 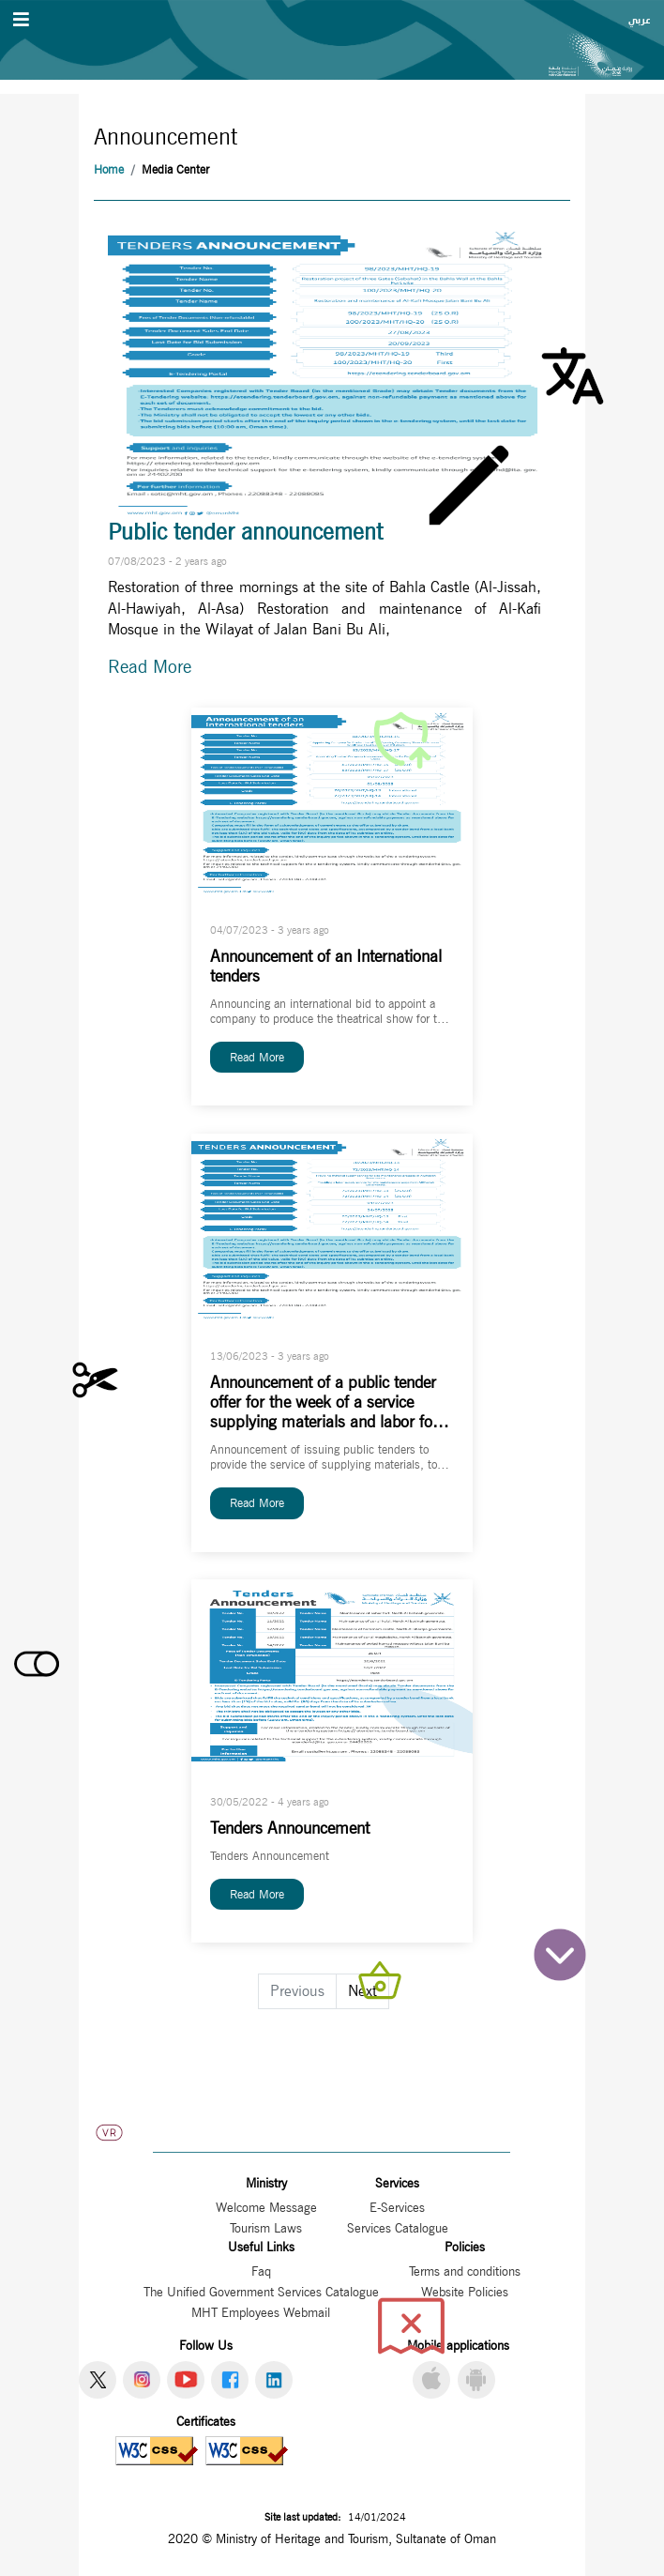 I want to click on view your shopping basket, so click(x=380, y=1981).